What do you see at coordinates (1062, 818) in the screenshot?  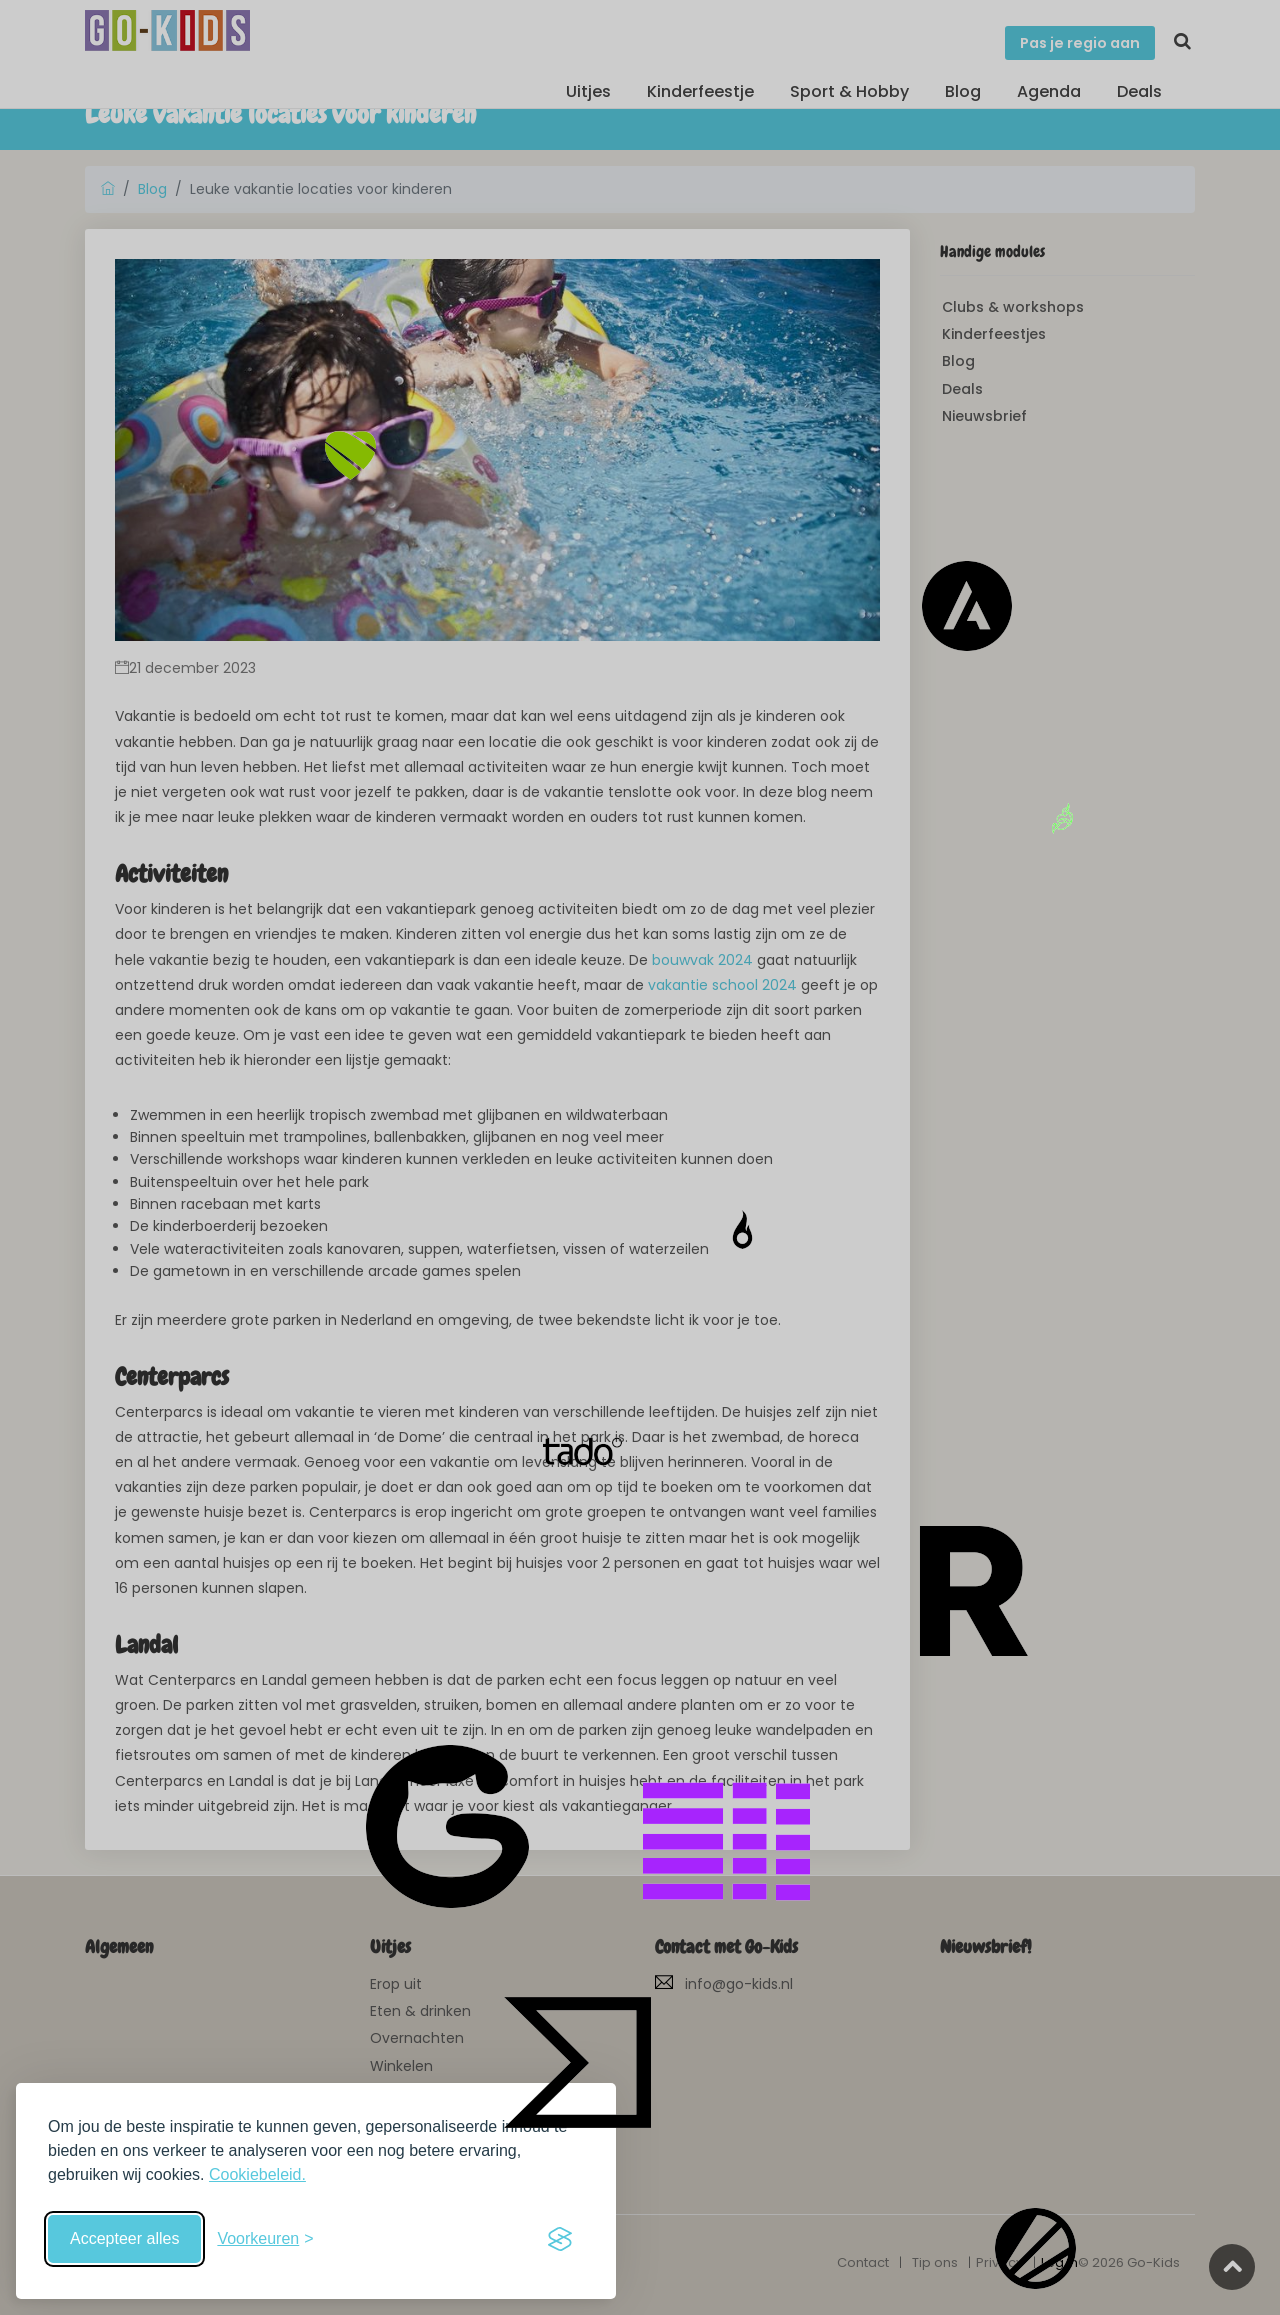 I see `open jitsi video conferencing app` at bounding box center [1062, 818].